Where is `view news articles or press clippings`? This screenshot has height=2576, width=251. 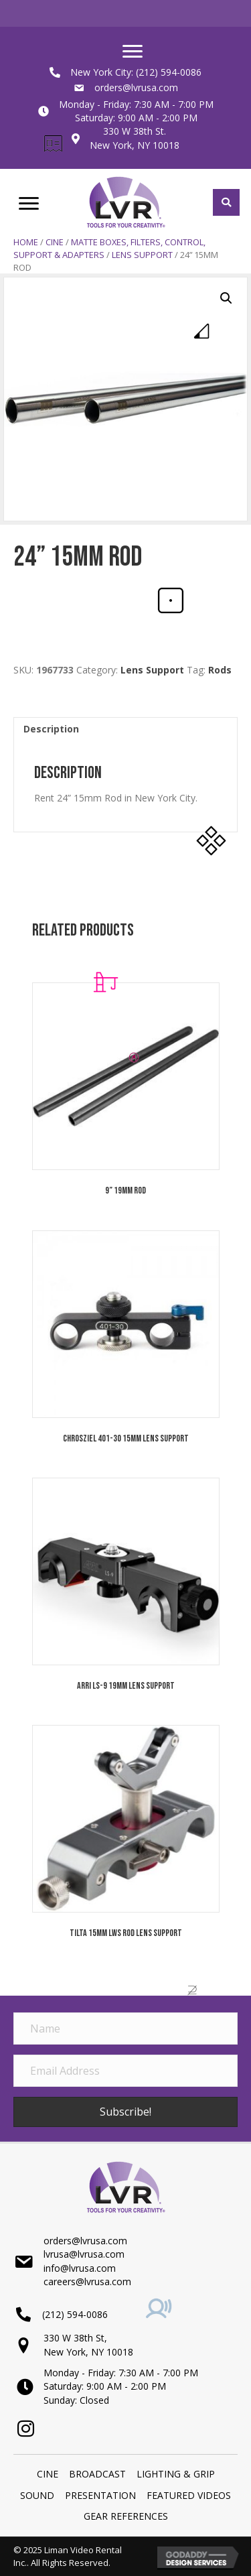 view news articles or press clippings is located at coordinates (53, 143).